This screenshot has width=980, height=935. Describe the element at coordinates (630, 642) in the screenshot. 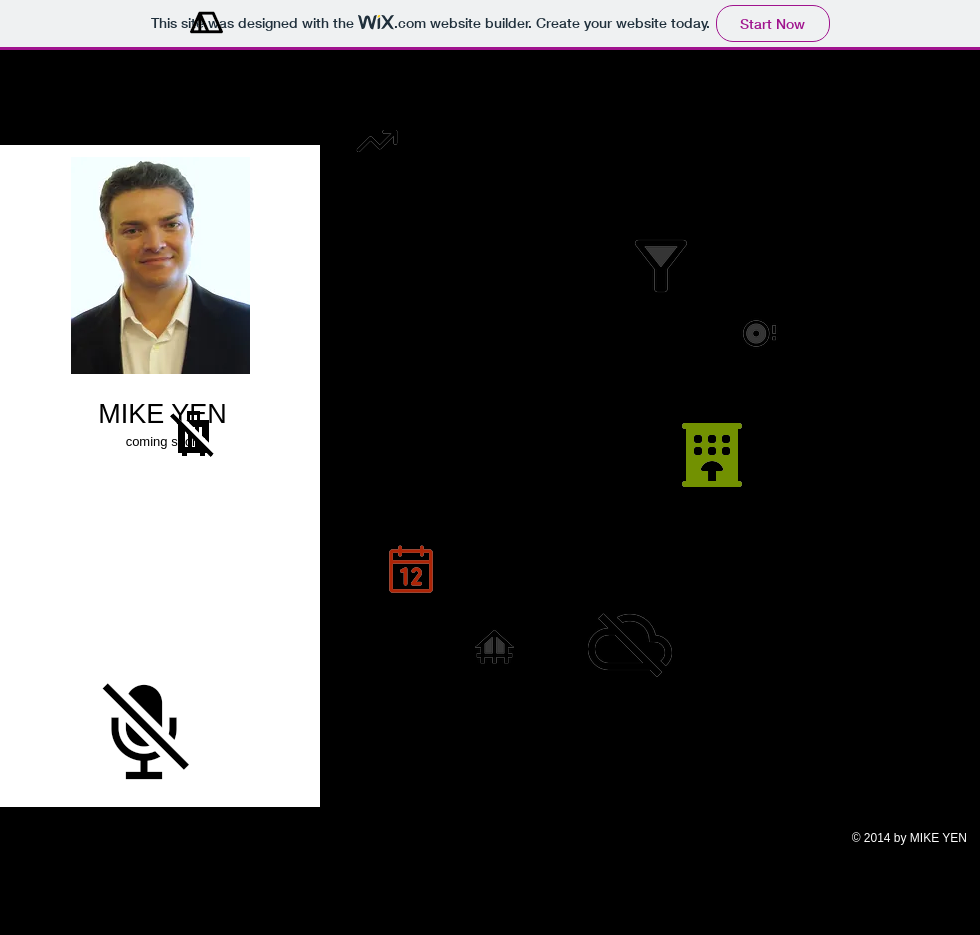

I see `indicates no cloud connection or offline status` at that location.